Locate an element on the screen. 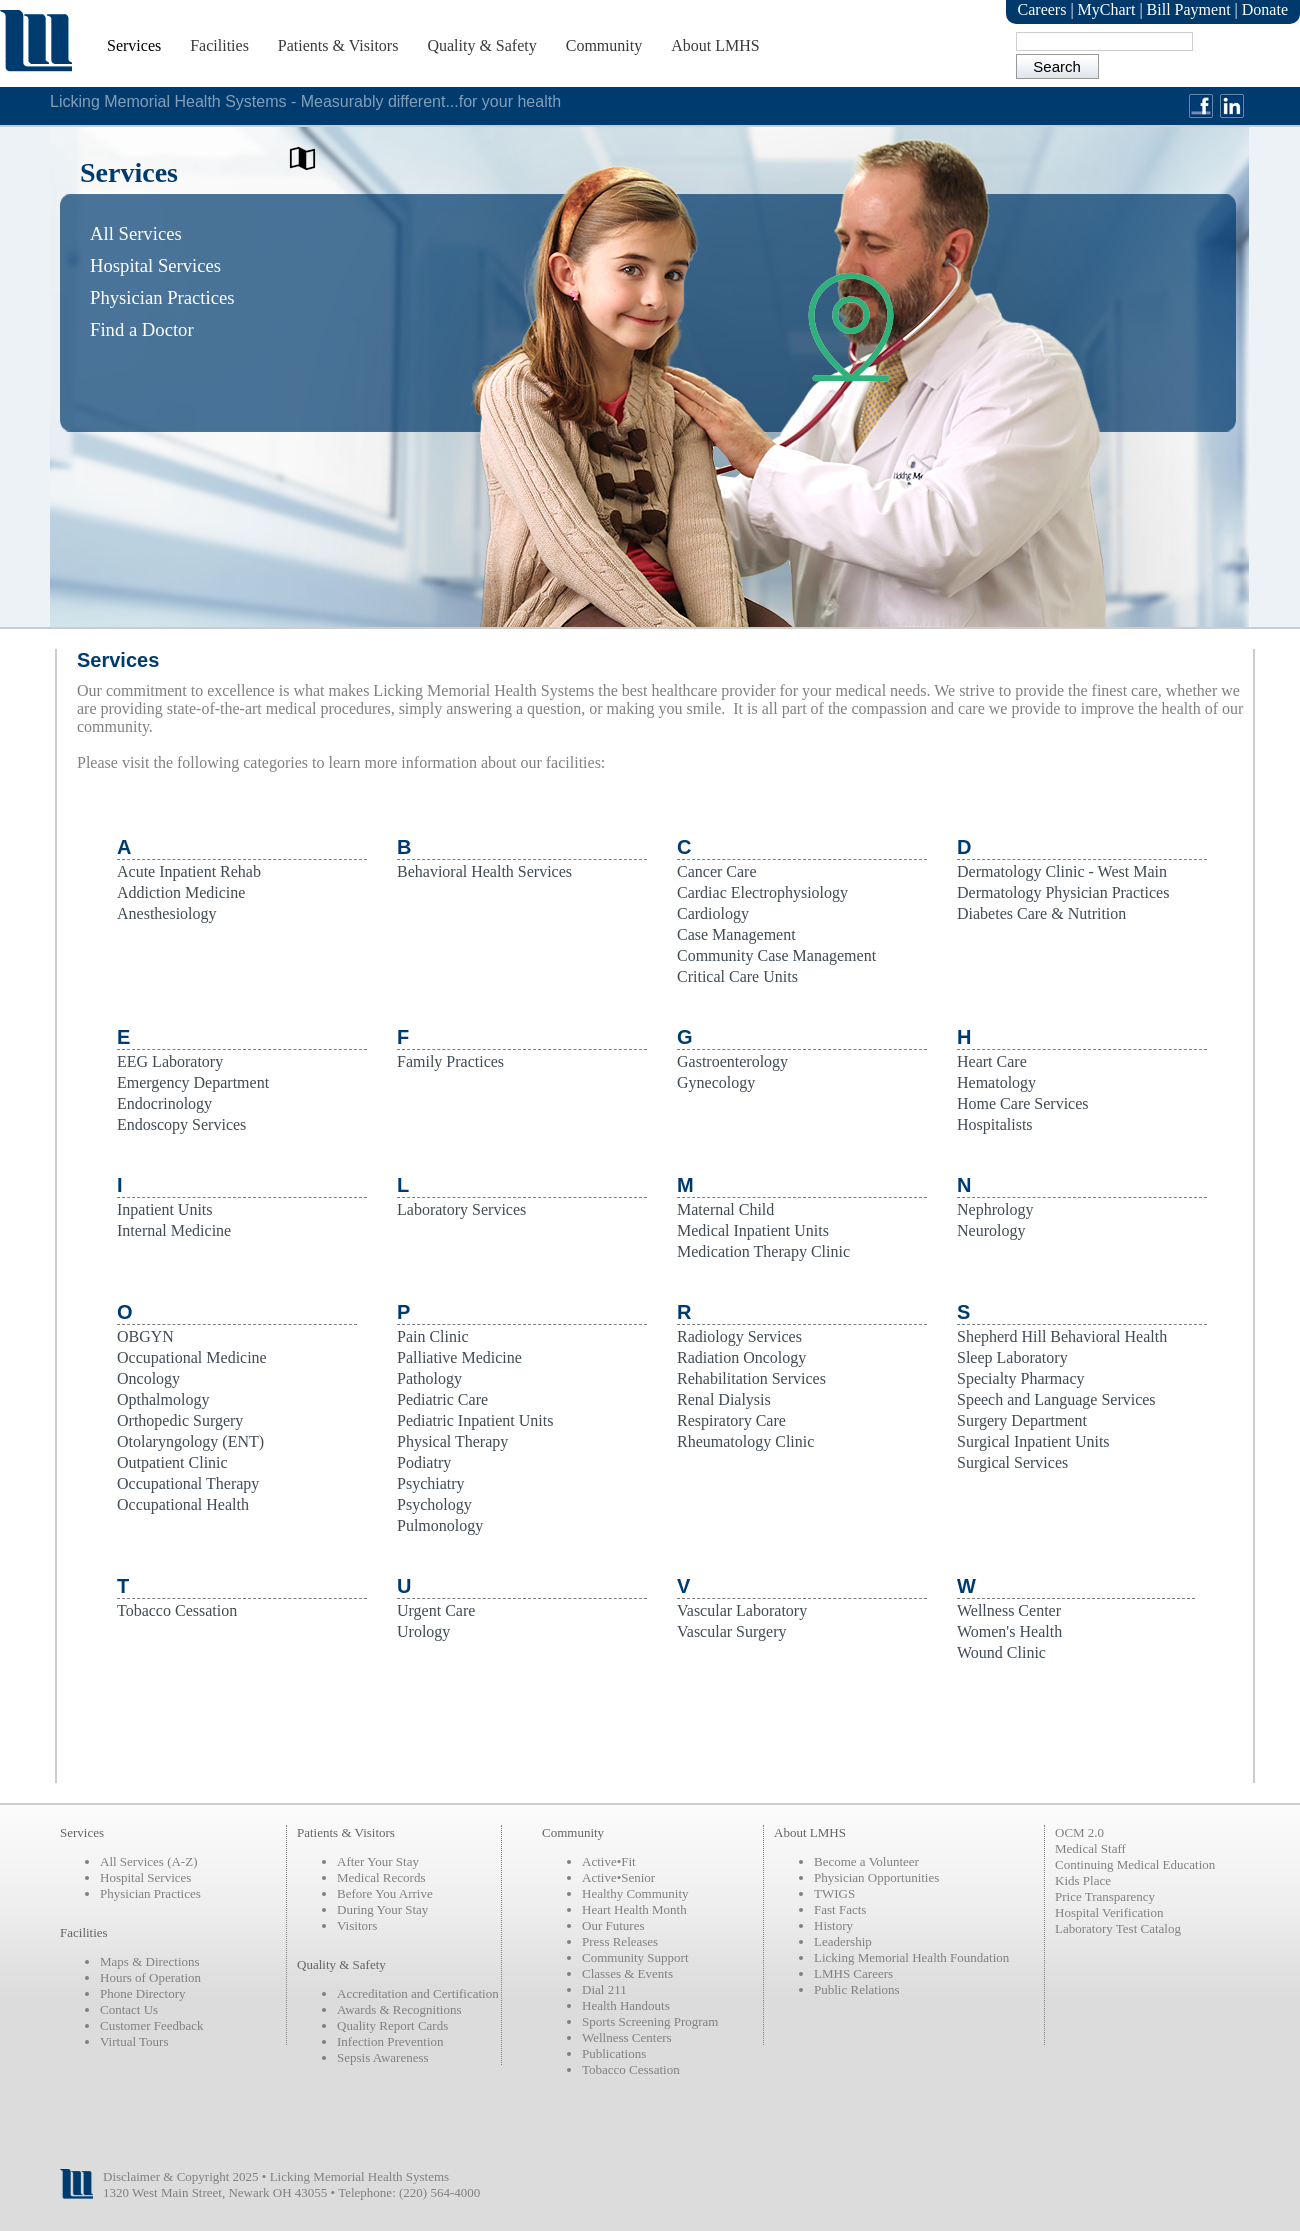 The image size is (1300, 2231). open map view is located at coordinates (302, 158).